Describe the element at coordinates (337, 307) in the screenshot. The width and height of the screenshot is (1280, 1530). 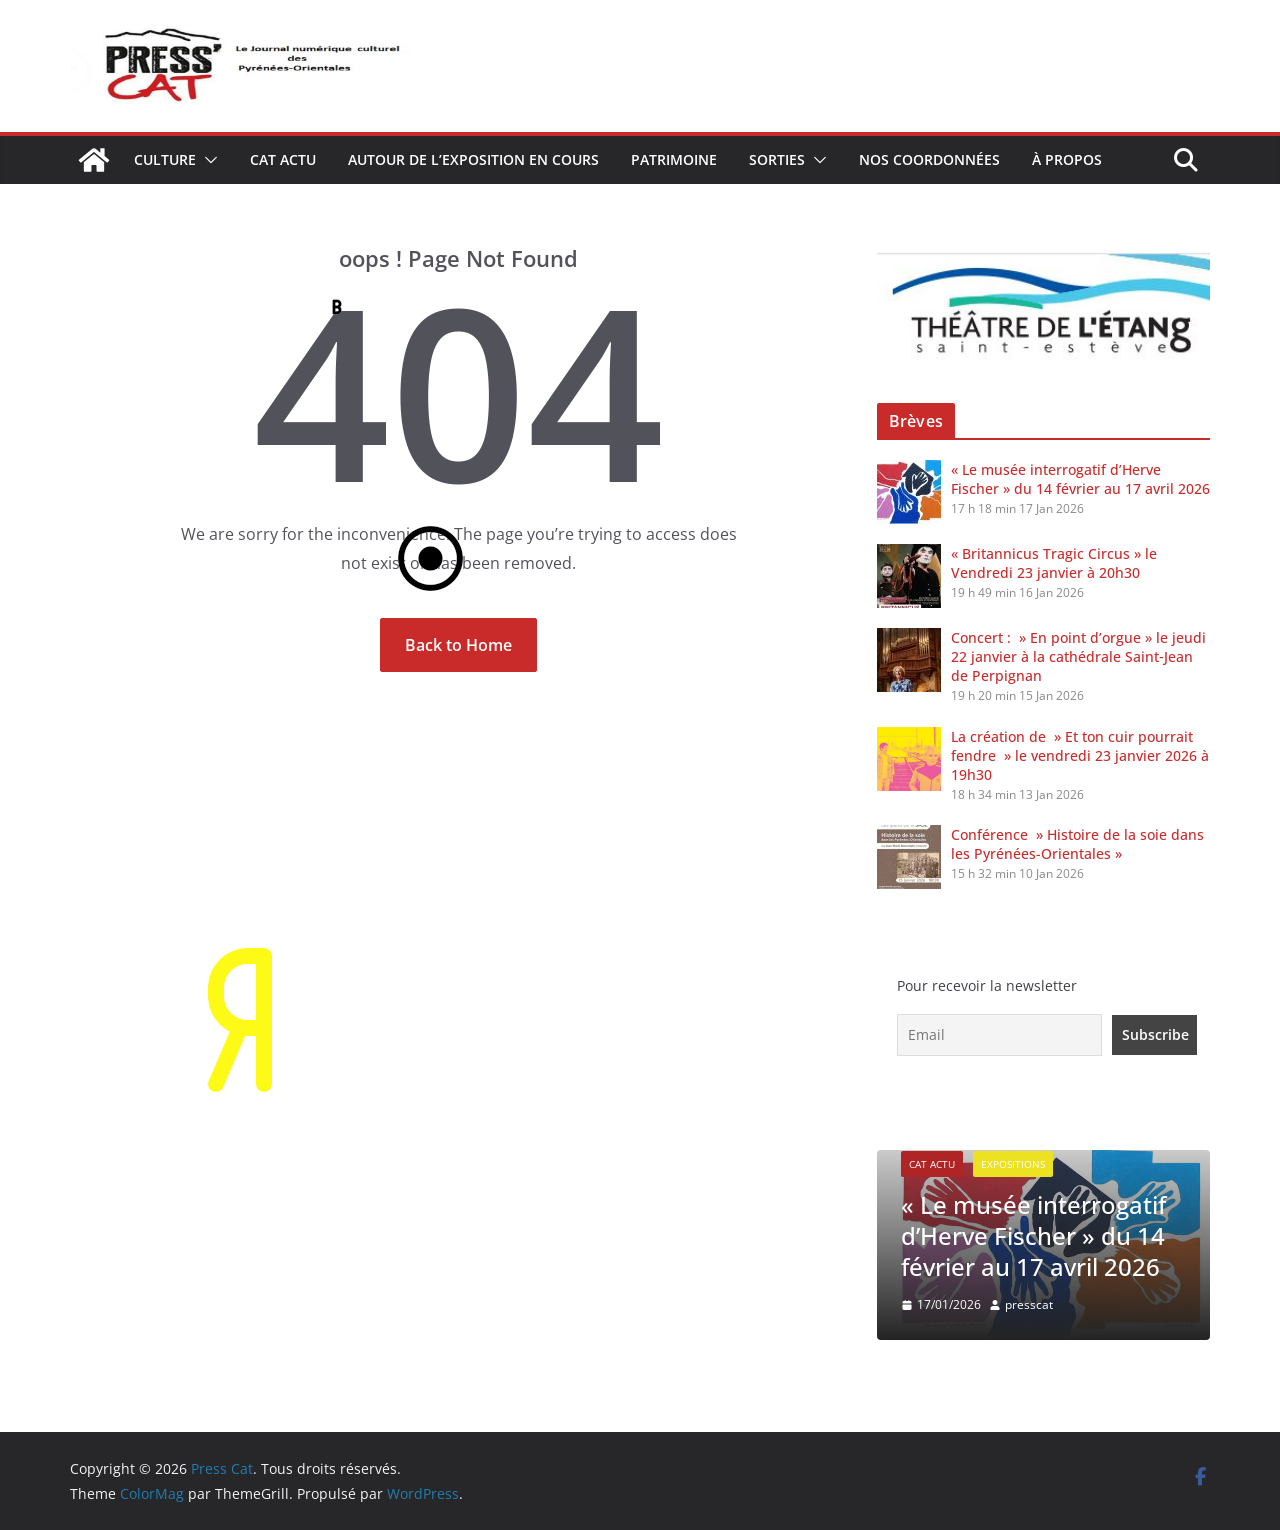
I see `apply bold formatting to text` at that location.